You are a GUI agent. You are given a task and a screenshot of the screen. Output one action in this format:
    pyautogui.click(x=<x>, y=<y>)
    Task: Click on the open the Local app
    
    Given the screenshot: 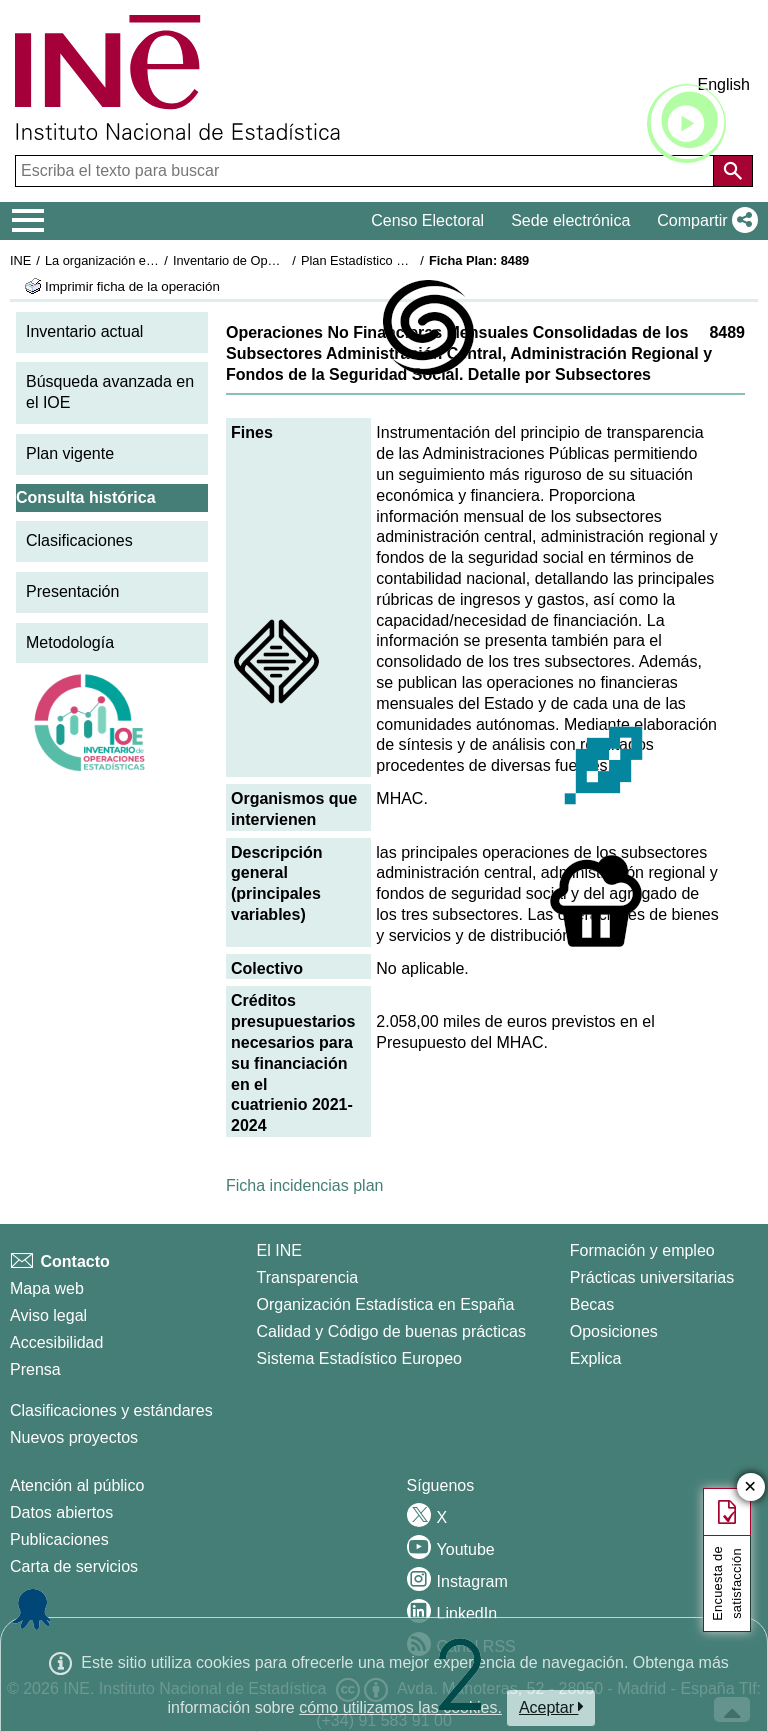 What is the action you would take?
    pyautogui.click(x=276, y=661)
    